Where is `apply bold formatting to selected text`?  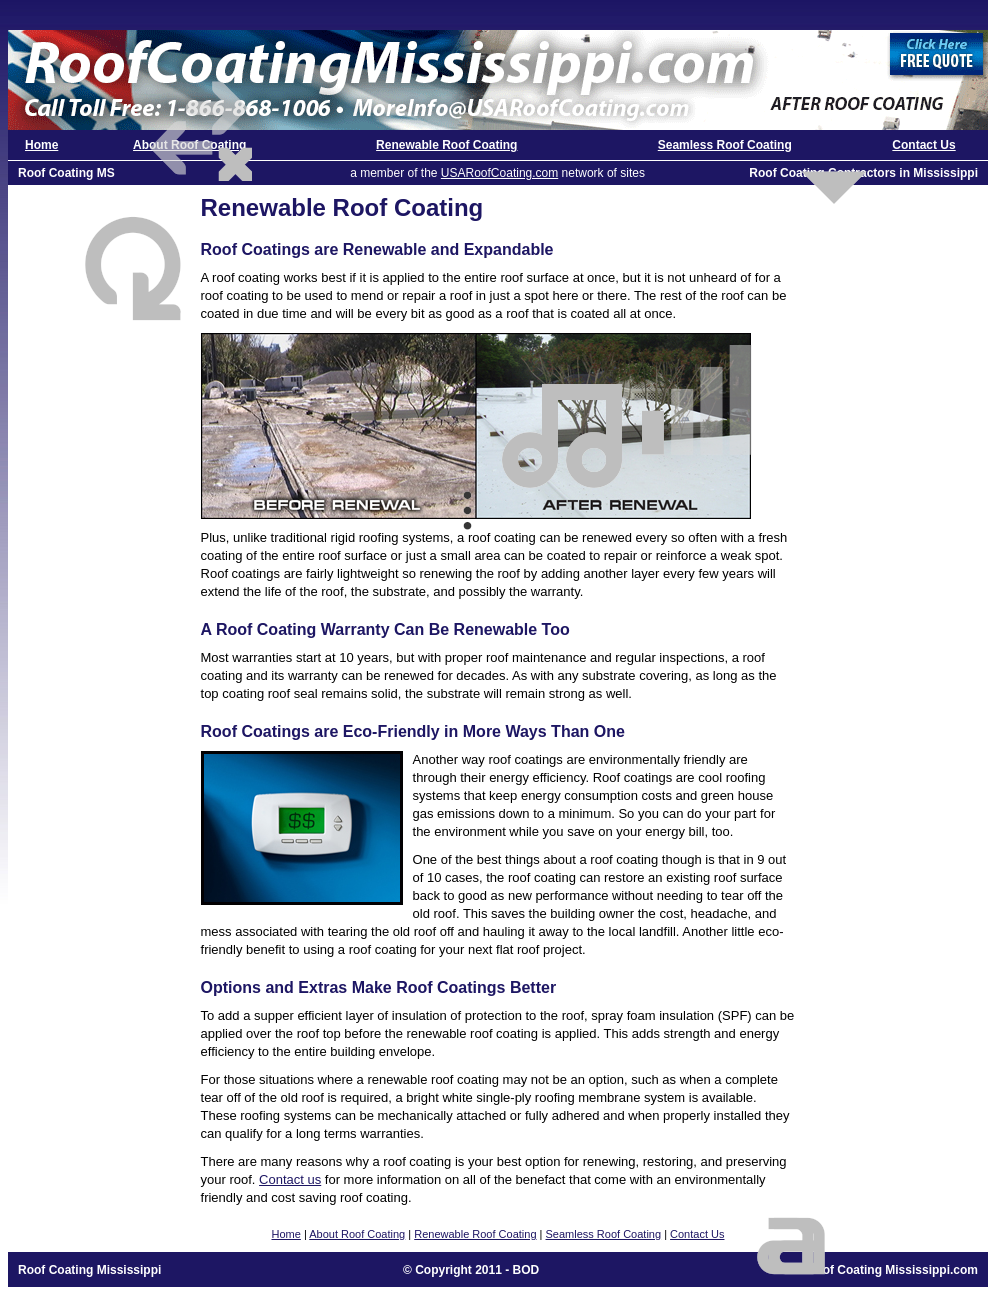
apply bold formatting to selected text is located at coordinates (791, 1246).